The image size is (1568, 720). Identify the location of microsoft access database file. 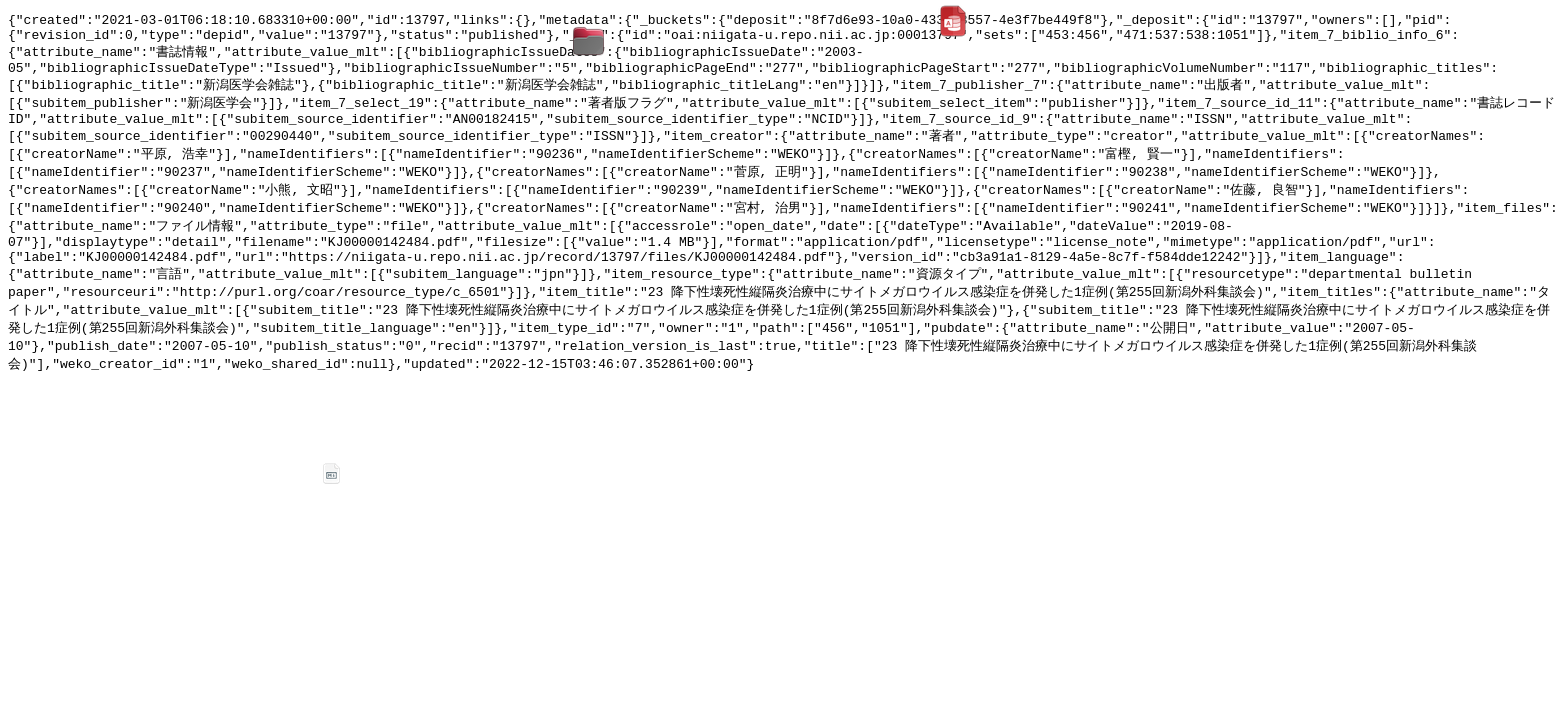
(953, 21).